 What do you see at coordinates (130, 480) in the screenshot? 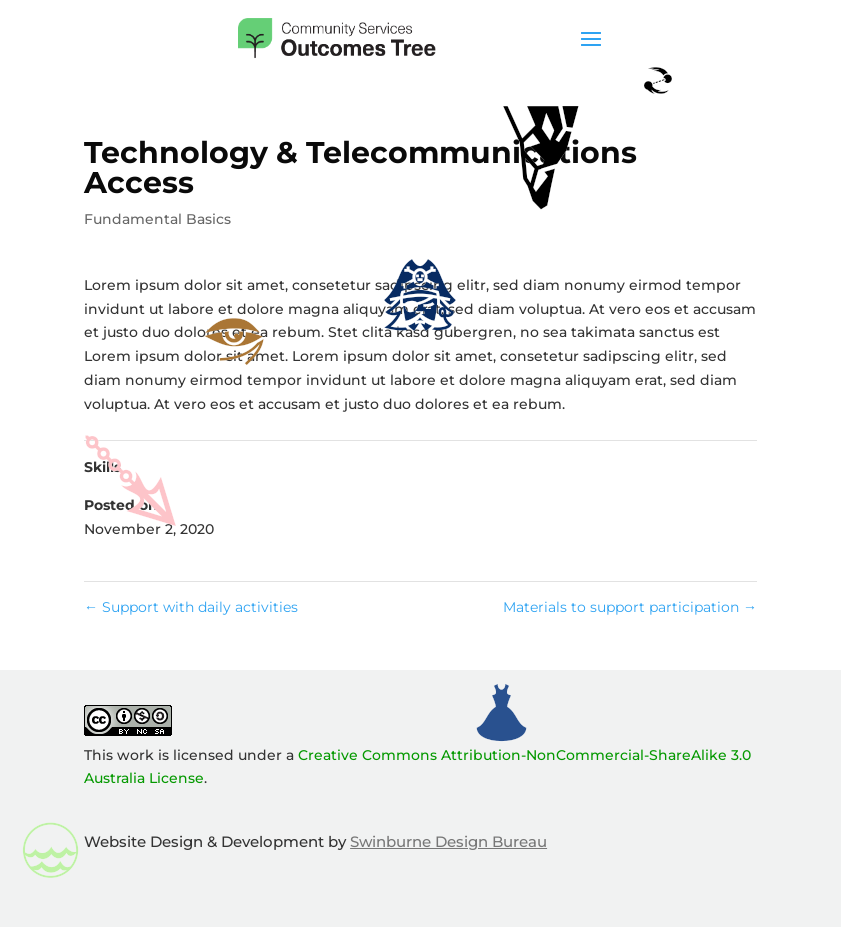
I see `equip harpoon weapon or grappling tool` at bounding box center [130, 480].